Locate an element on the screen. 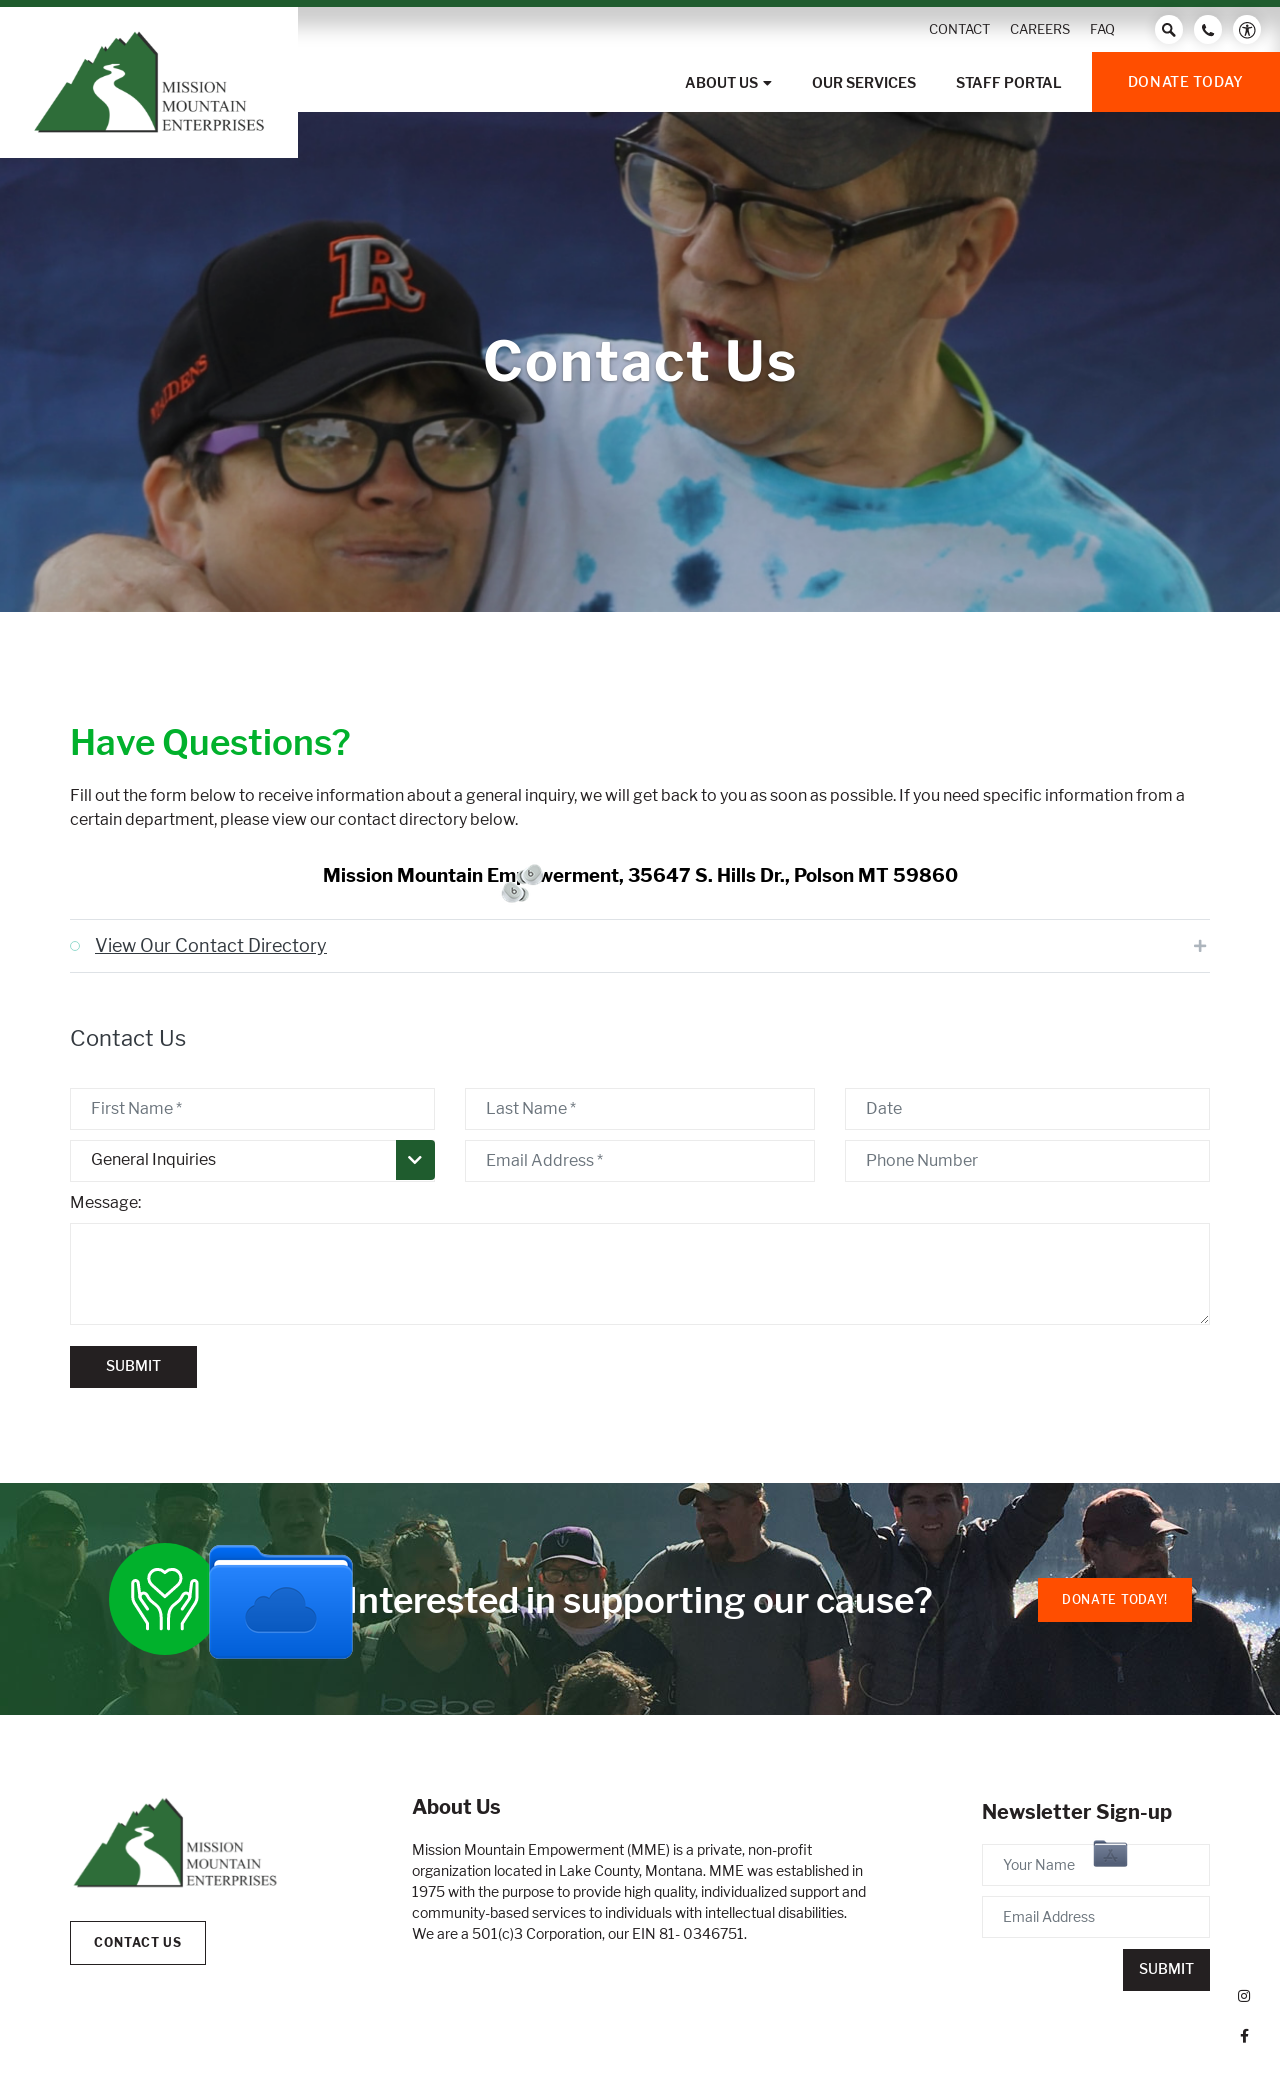 The width and height of the screenshot is (1280, 2076). open templates folder is located at coordinates (1110, 1853).